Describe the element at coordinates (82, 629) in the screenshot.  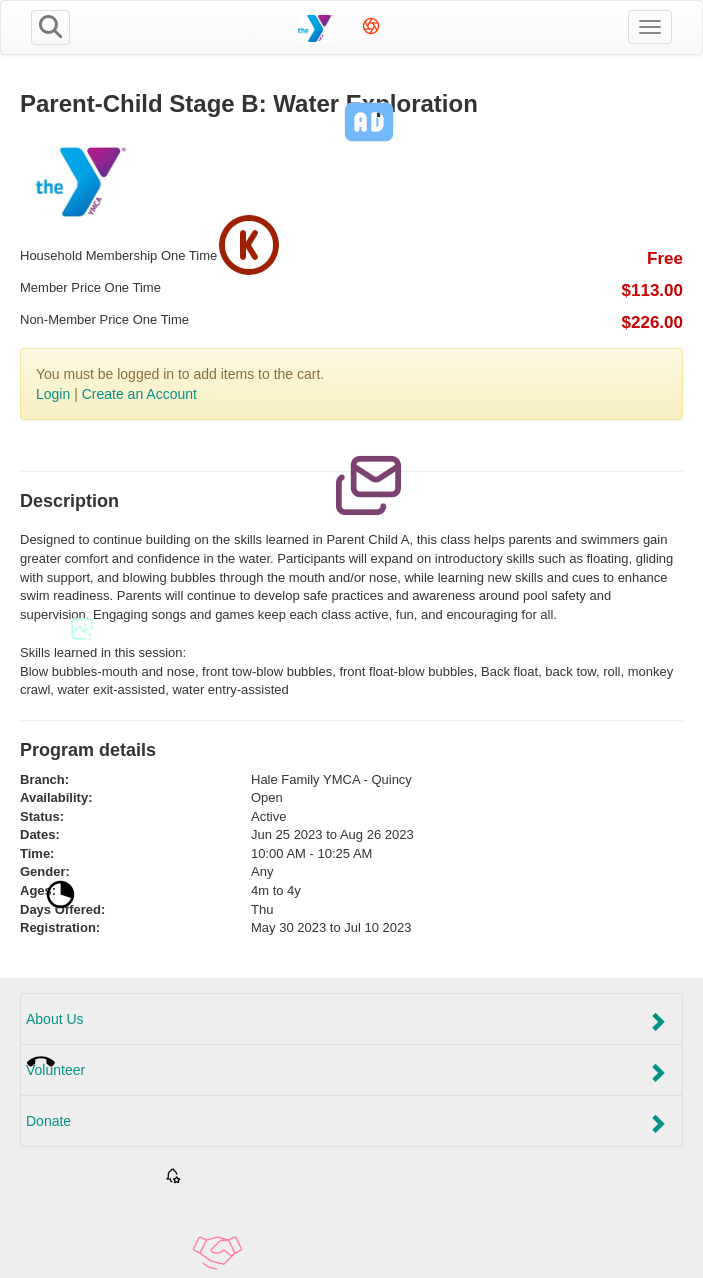
I see `image upload error or warning` at that location.